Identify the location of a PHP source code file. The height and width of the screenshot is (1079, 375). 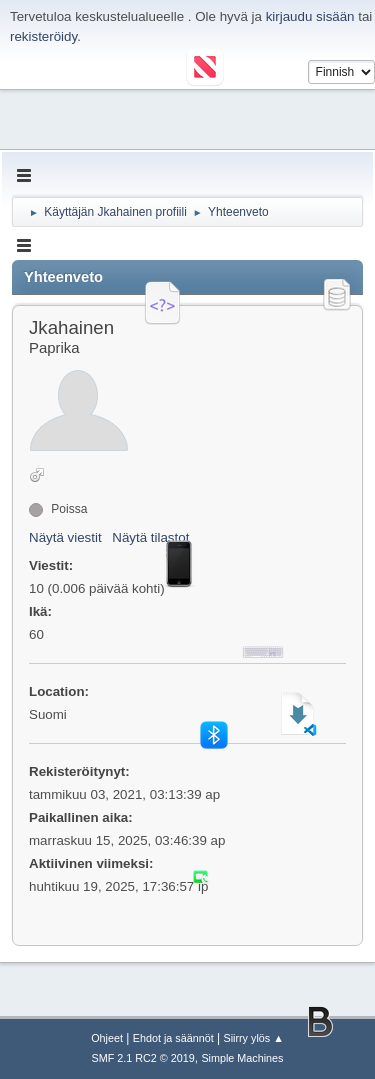
(162, 302).